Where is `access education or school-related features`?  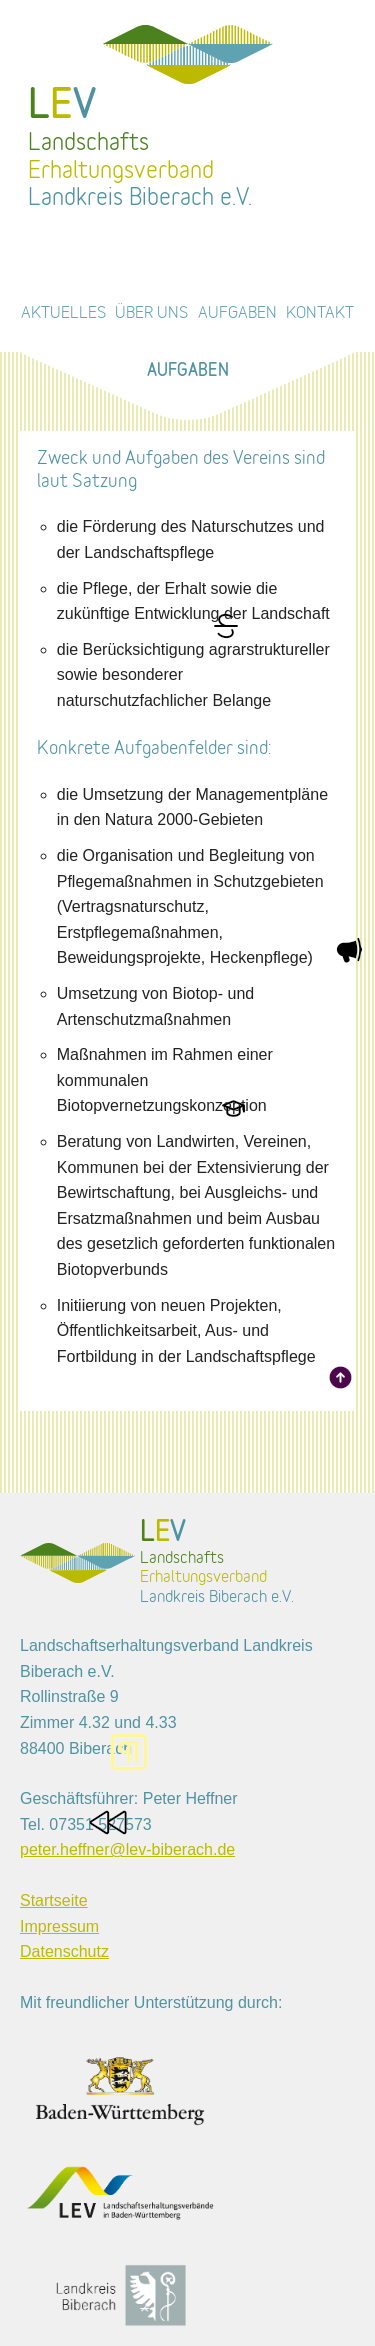 access education or school-related features is located at coordinates (233, 1108).